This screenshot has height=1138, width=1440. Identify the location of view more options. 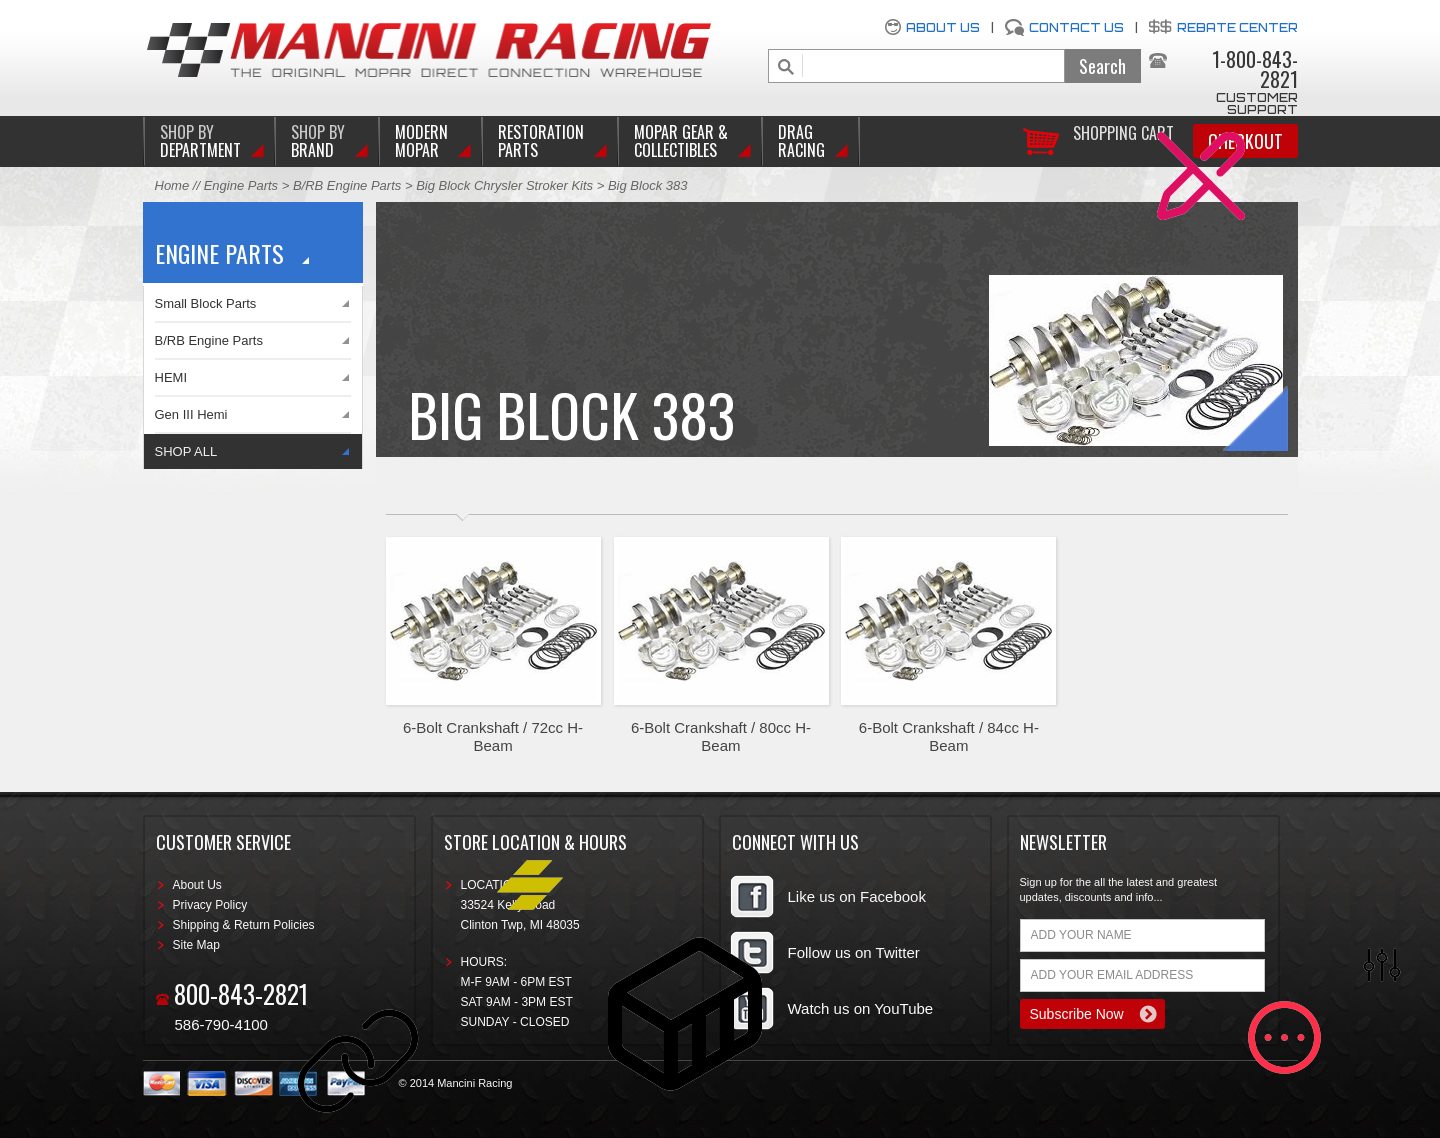
(1284, 1037).